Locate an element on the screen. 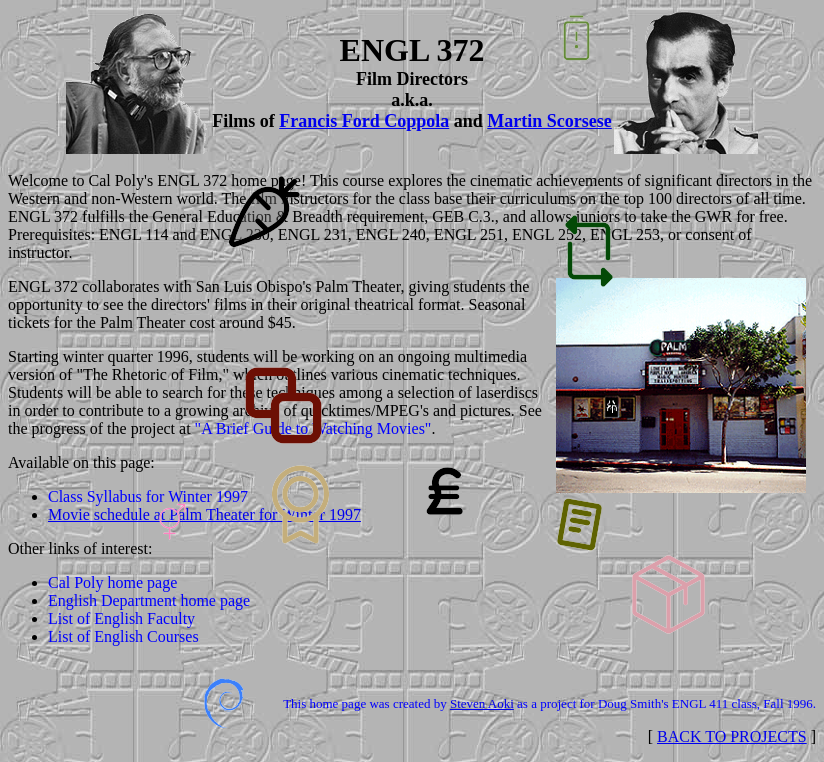  open a debian linux terminal session is located at coordinates (229, 703).